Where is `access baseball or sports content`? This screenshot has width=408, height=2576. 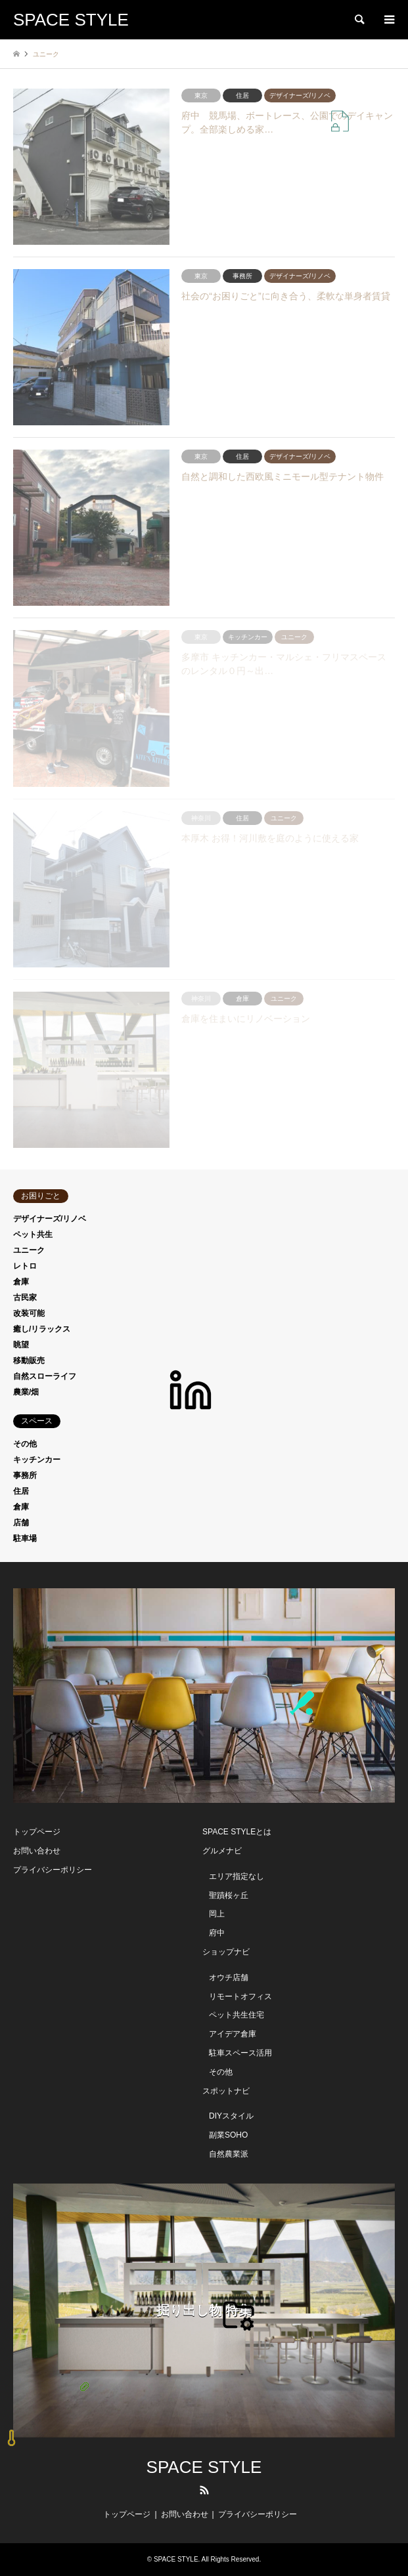
access baseball or sports content is located at coordinates (302, 1702).